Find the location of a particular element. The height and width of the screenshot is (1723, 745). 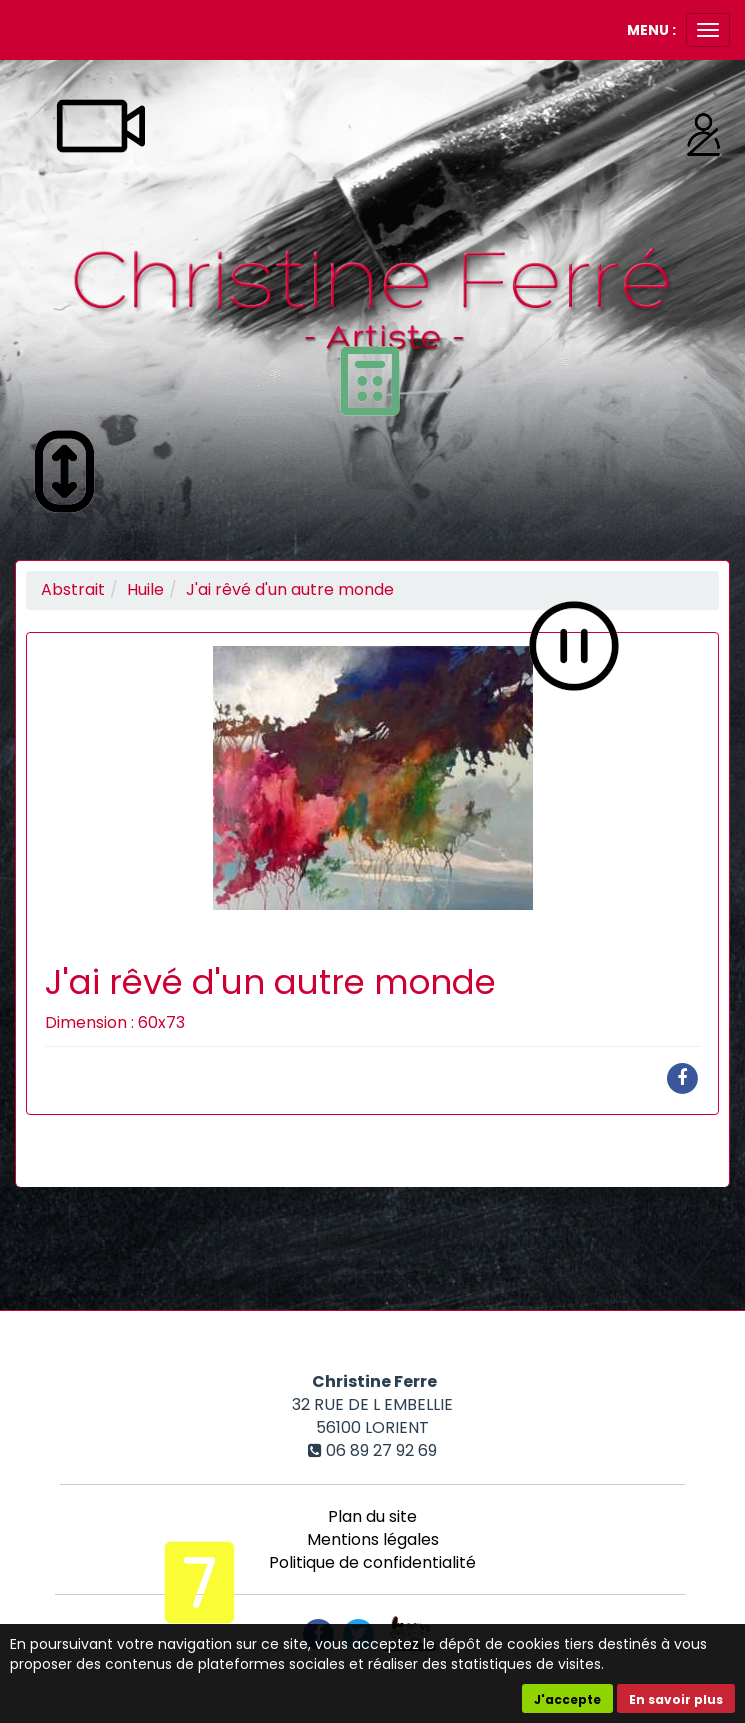

open the calculator app is located at coordinates (370, 381).